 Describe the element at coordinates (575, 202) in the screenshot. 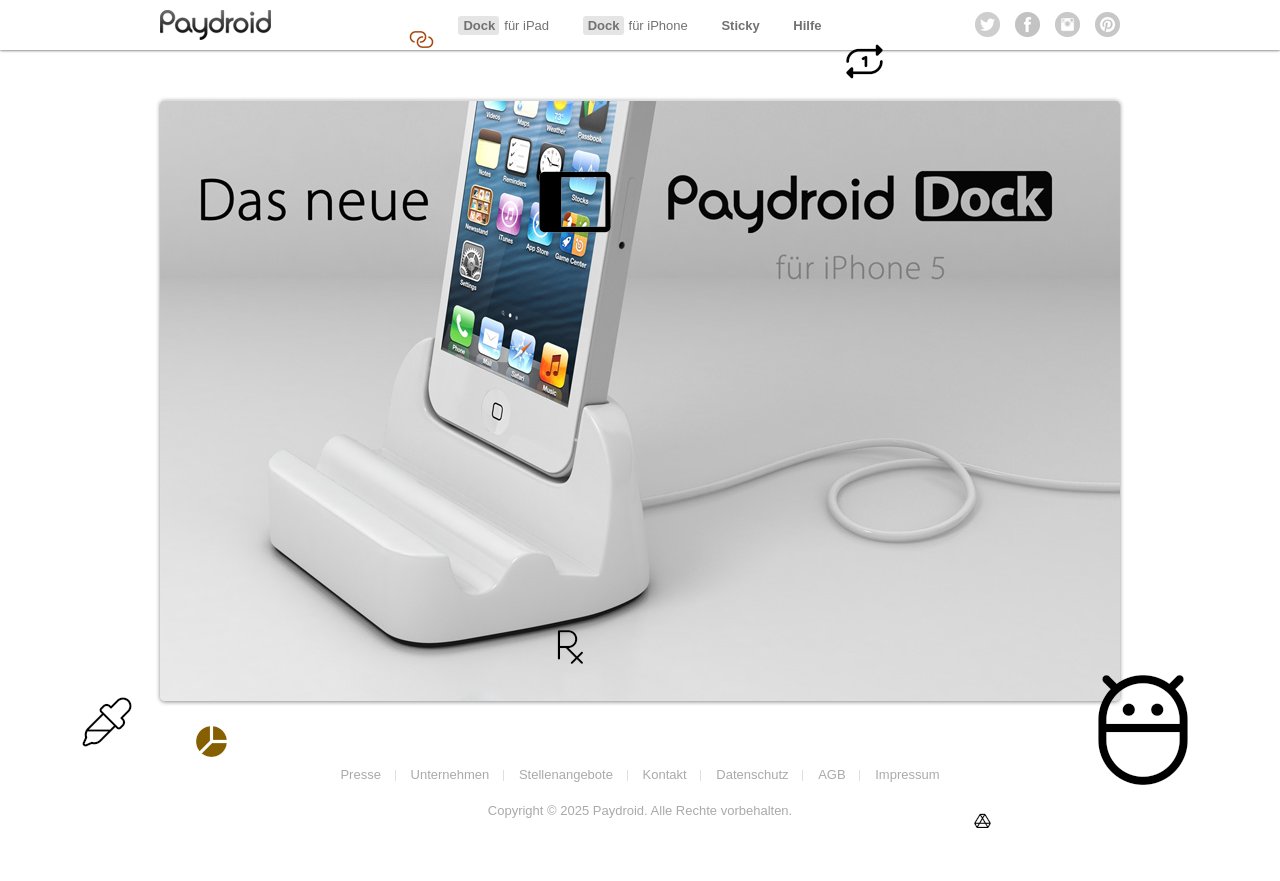

I see `toggle sidebar panel visibility` at that location.